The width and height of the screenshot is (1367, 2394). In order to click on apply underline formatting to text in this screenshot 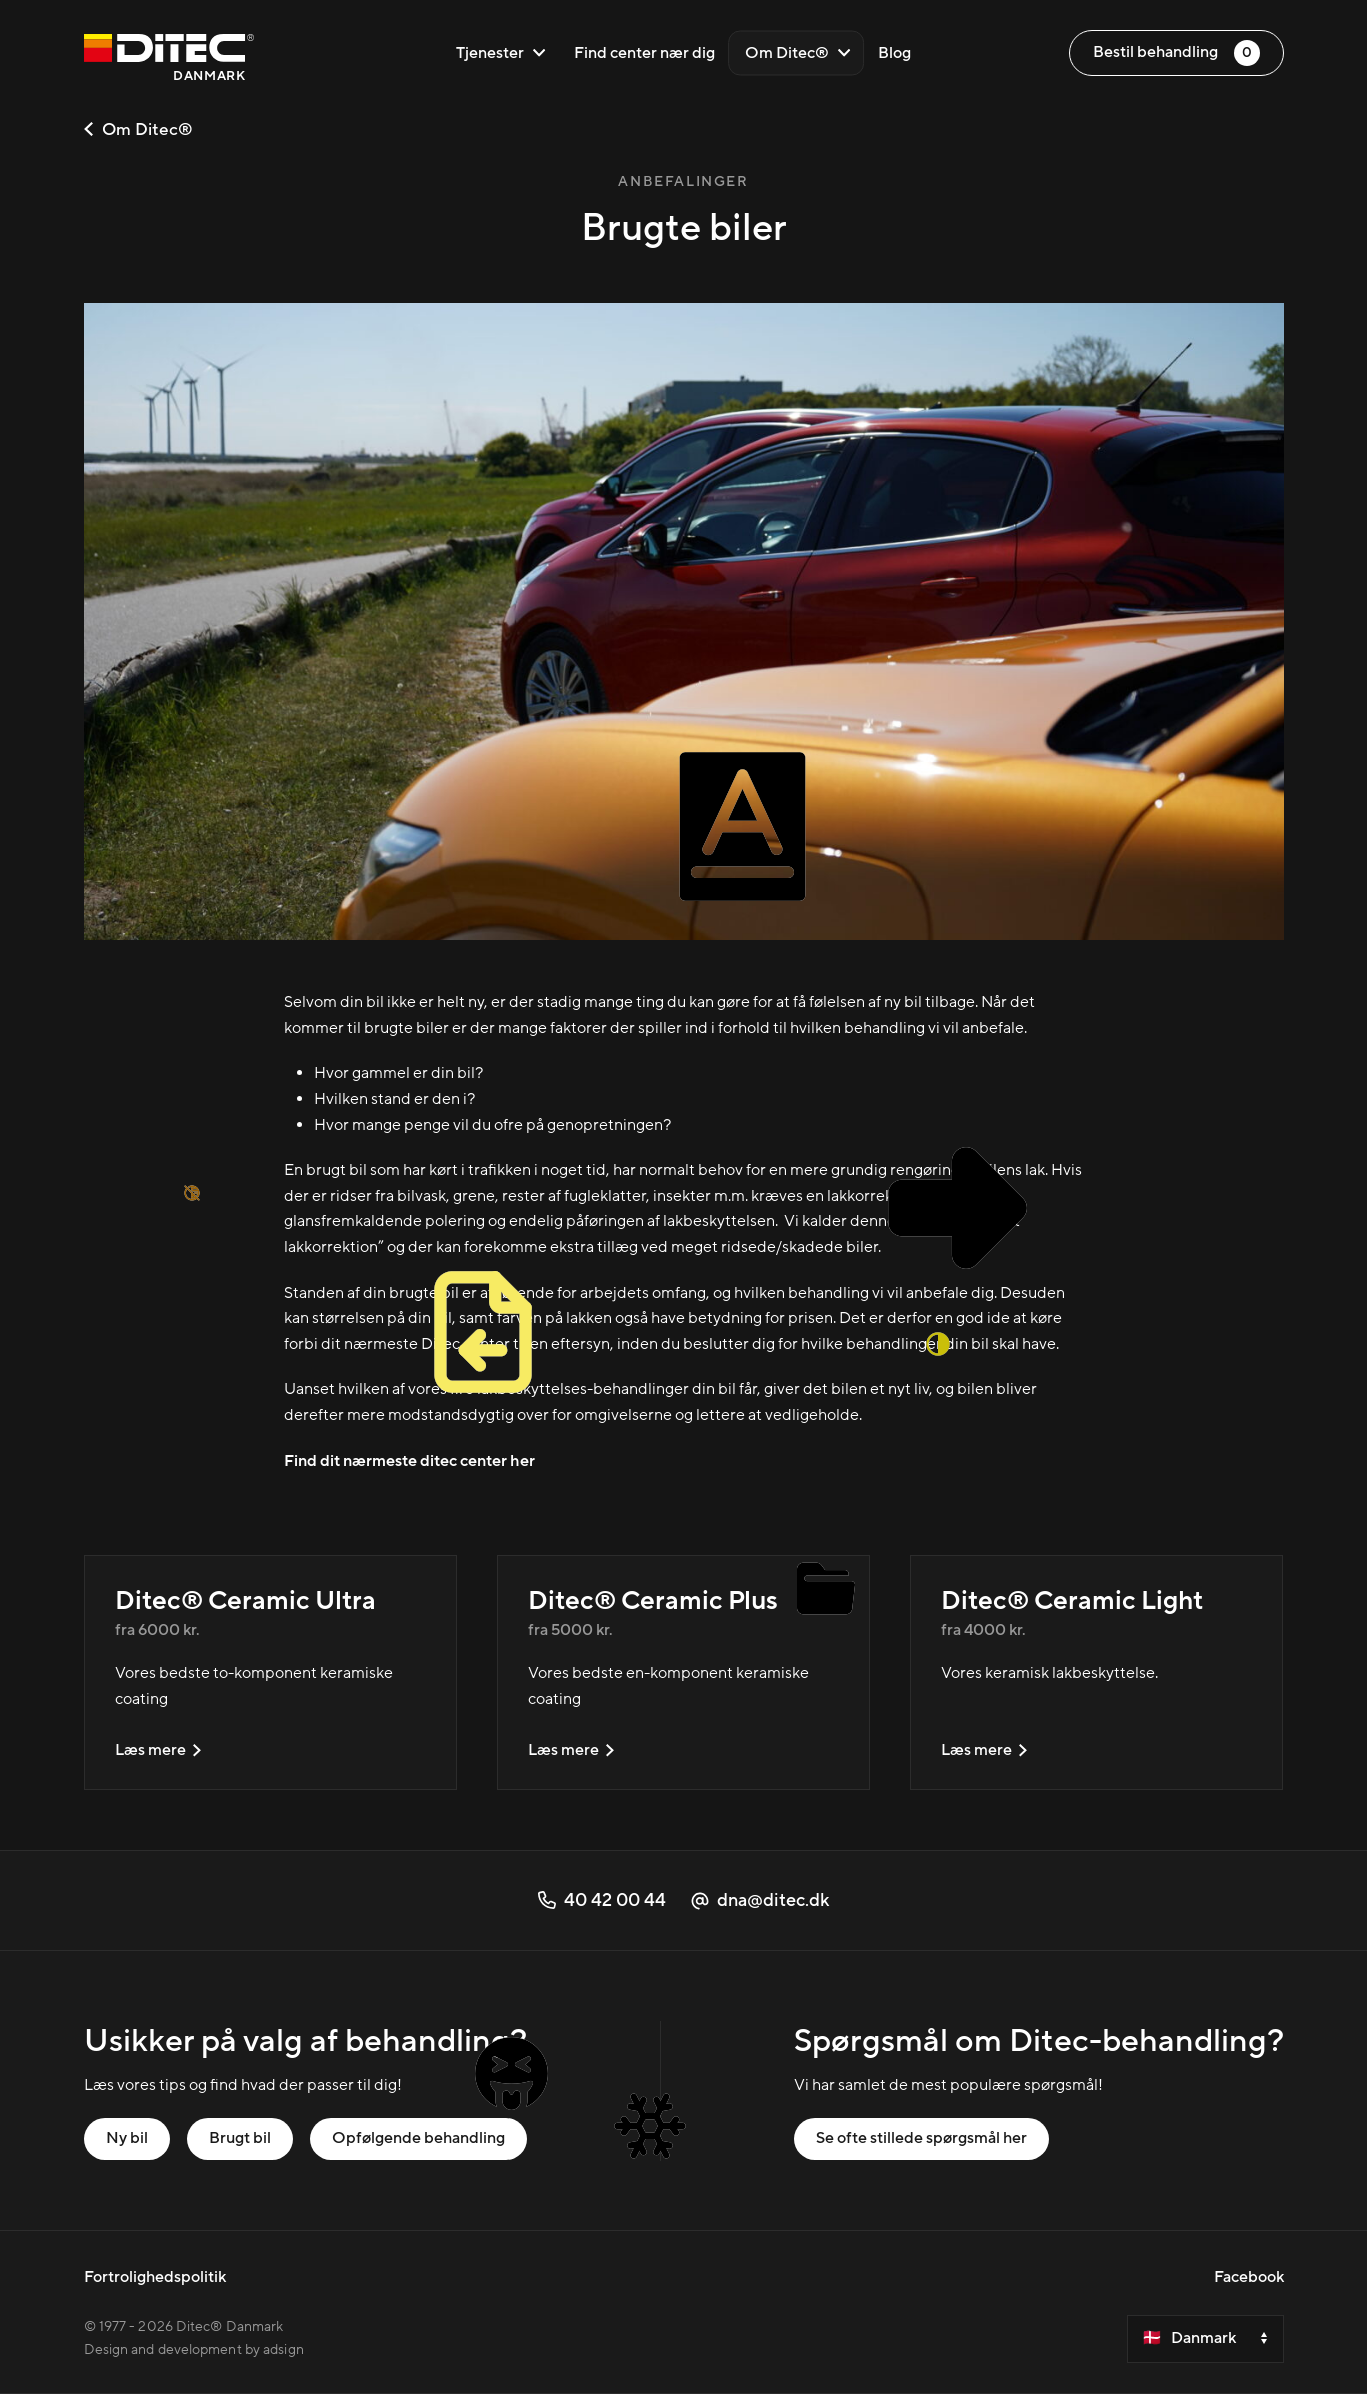, I will do `click(742, 826)`.